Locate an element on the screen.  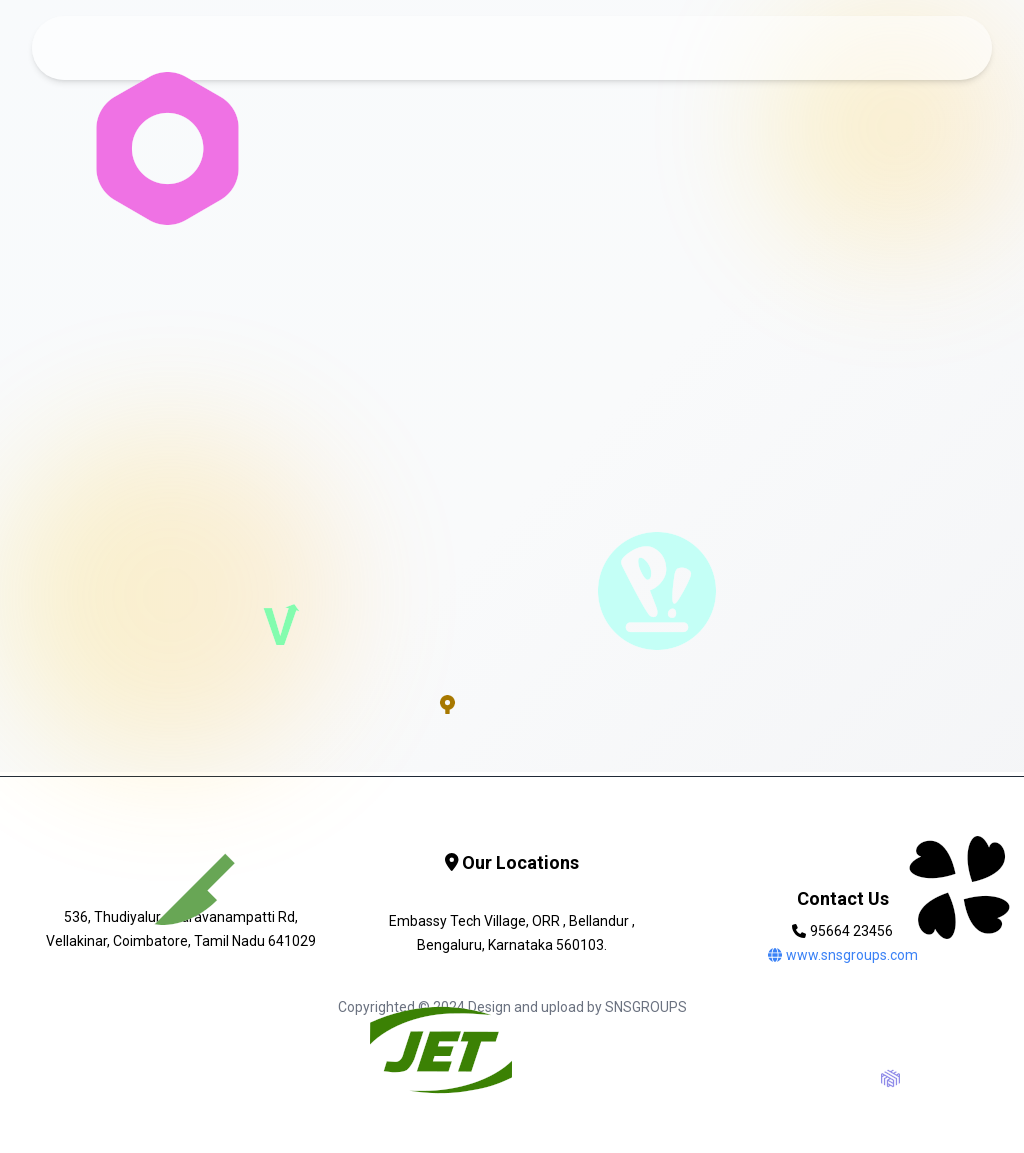
jet.com logo is located at coordinates (441, 1050).